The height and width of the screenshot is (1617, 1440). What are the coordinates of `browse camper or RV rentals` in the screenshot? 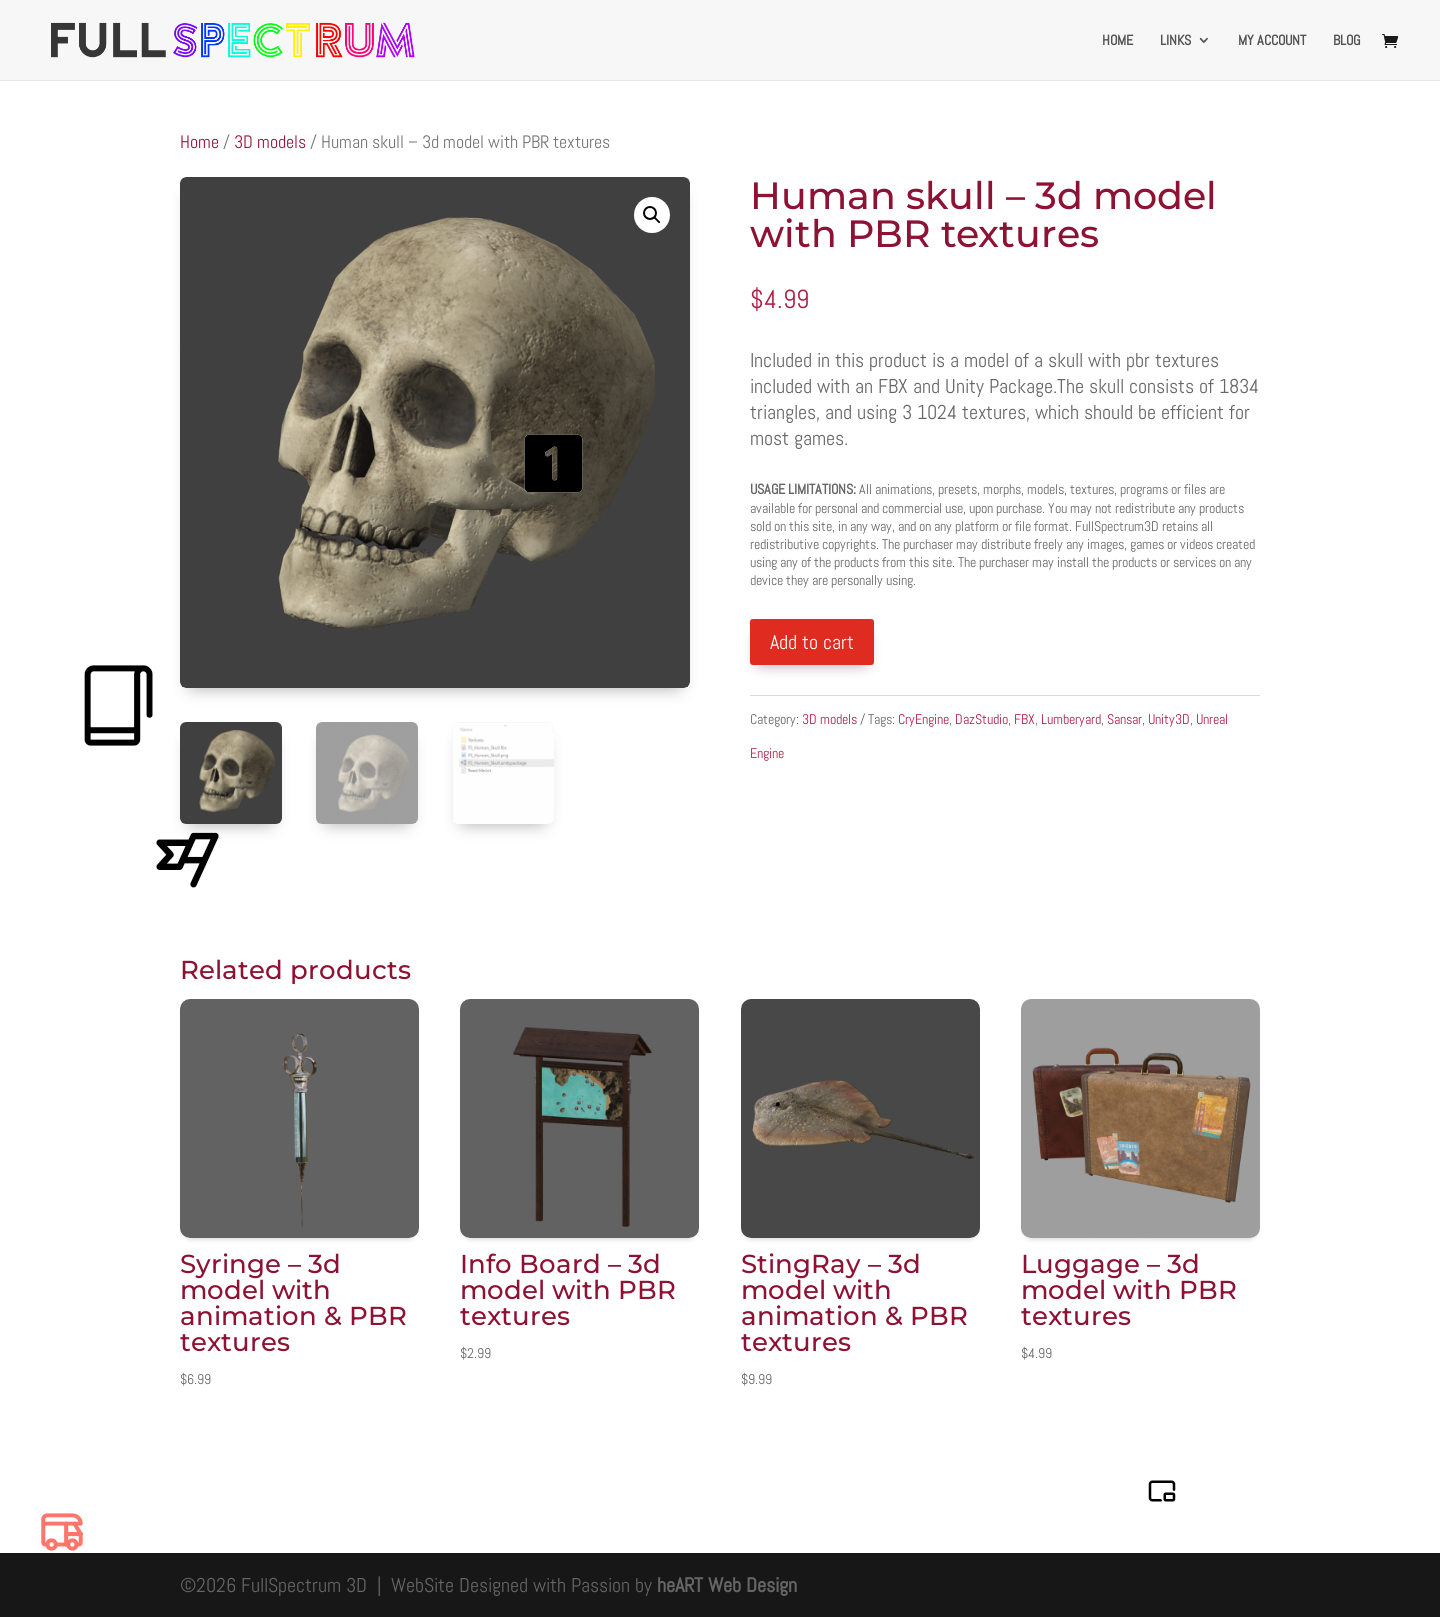 It's located at (62, 1532).